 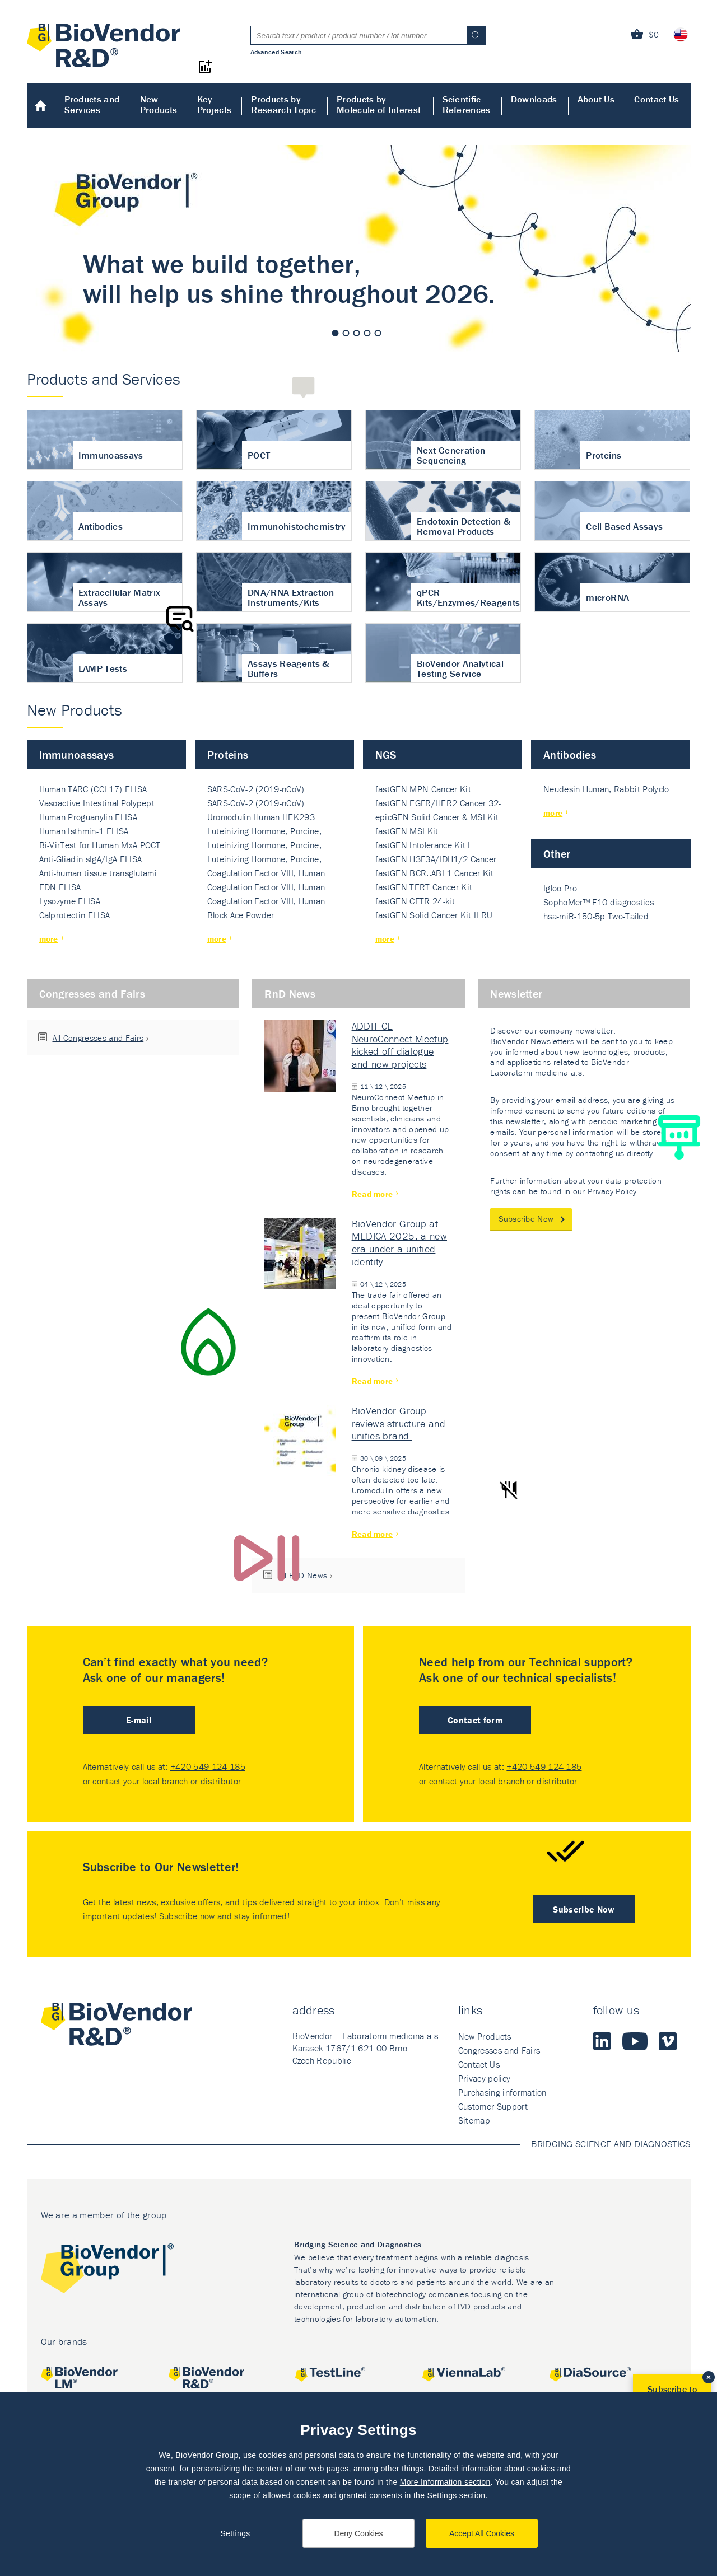 I want to click on add a new chart or graph, so click(x=204, y=67).